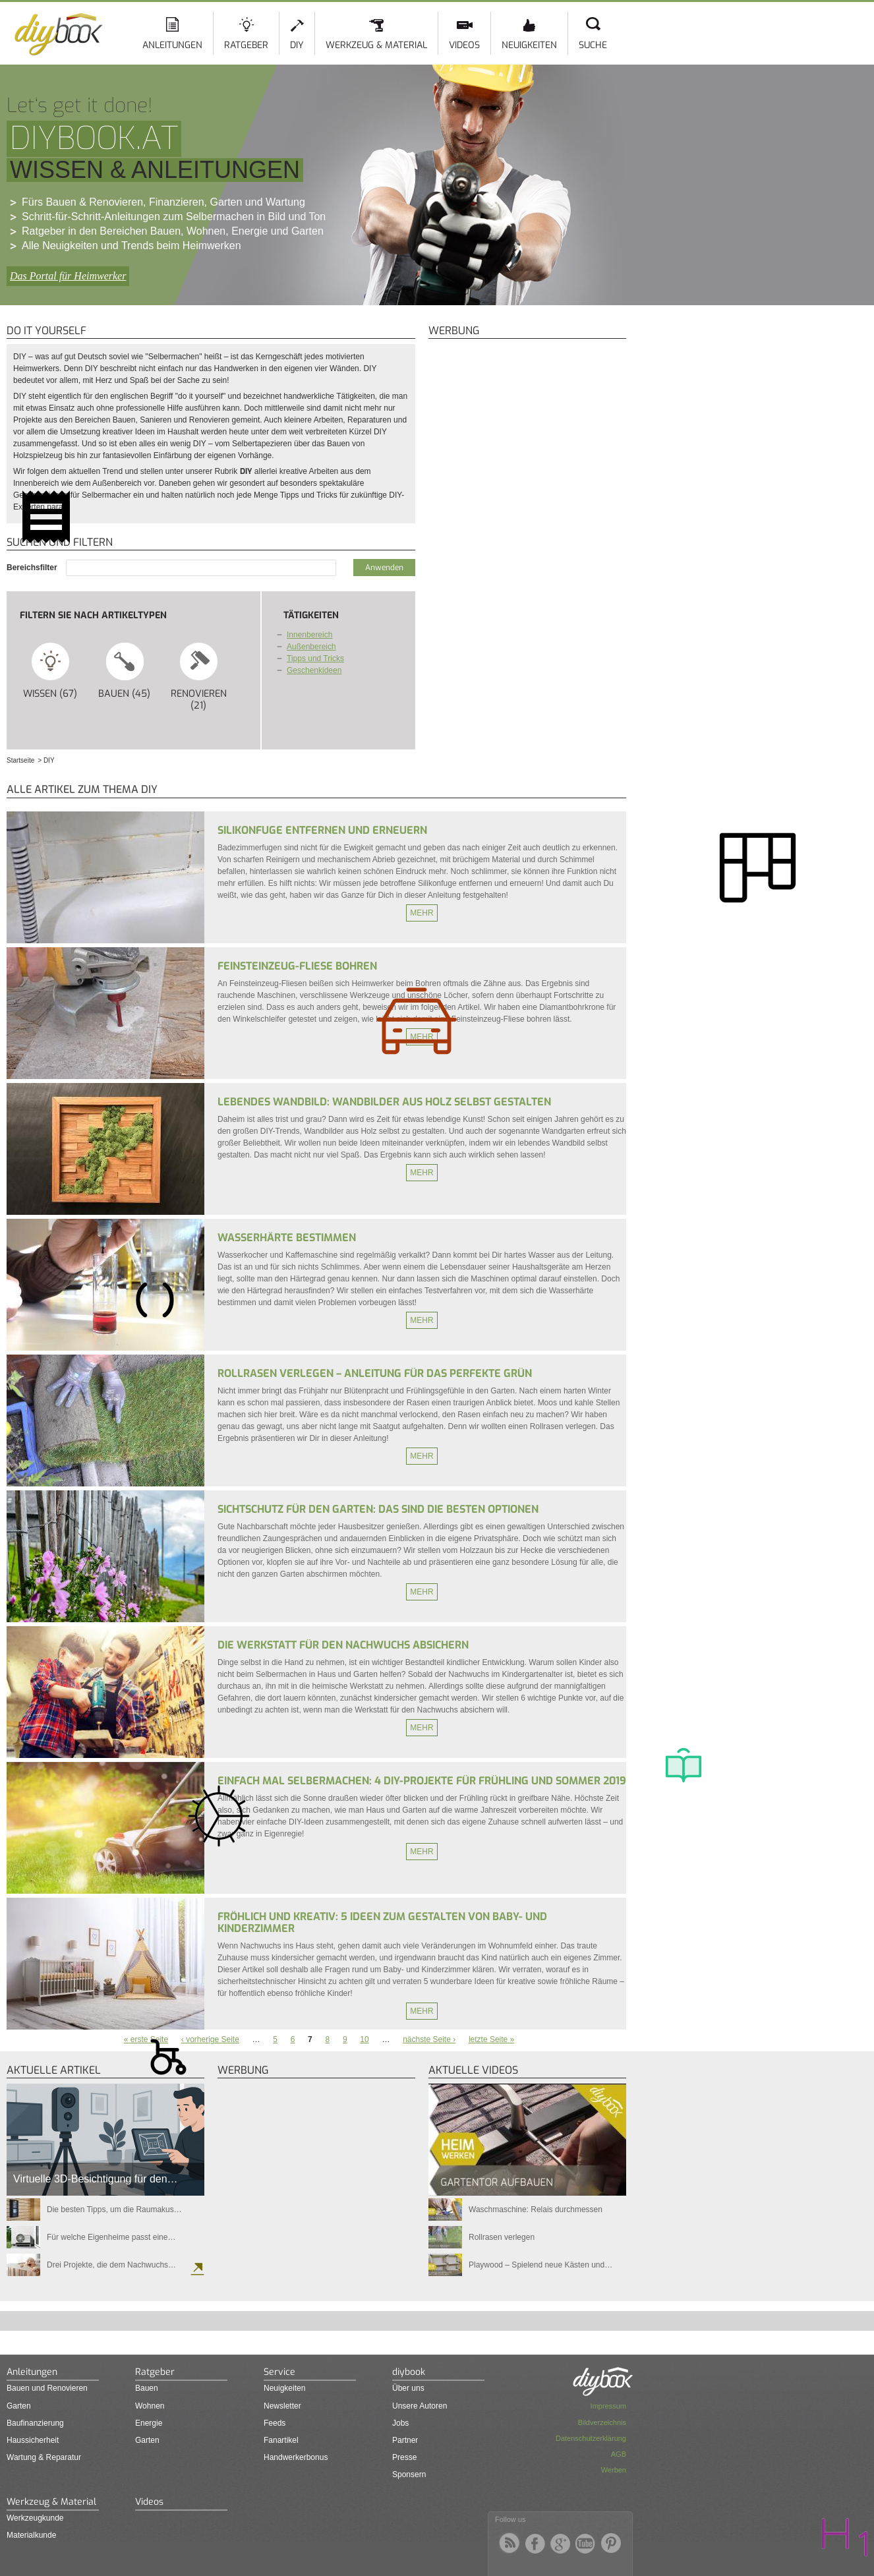 This screenshot has width=874, height=2576. Describe the element at coordinates (417, 1025) in the screenshot. I see `contact or locate emergency services` at that location.